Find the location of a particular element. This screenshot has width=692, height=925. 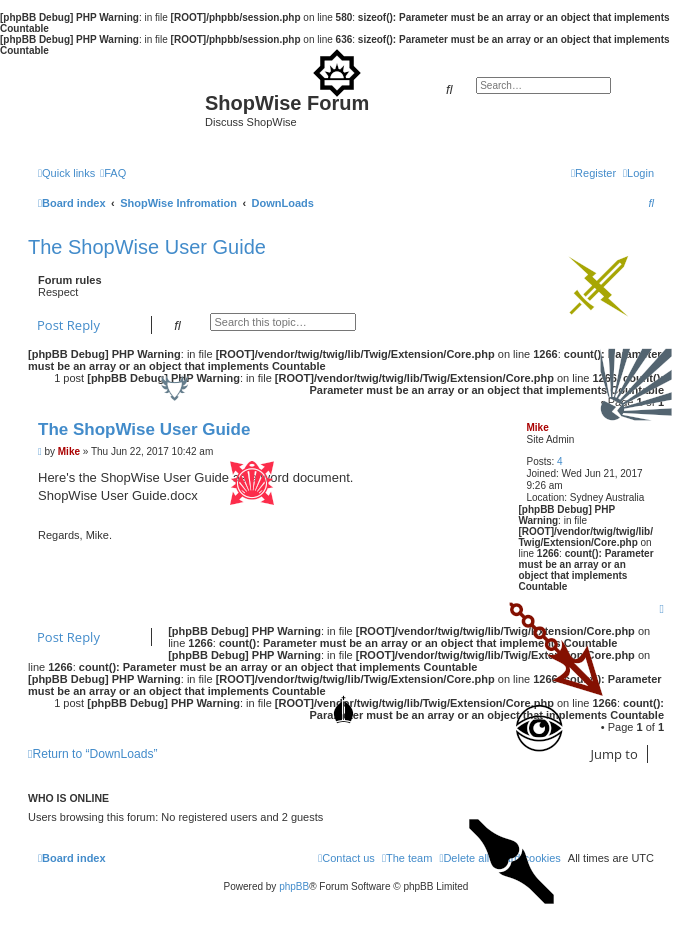

share or broadcast game achievement is located at coordinates (252, 483).